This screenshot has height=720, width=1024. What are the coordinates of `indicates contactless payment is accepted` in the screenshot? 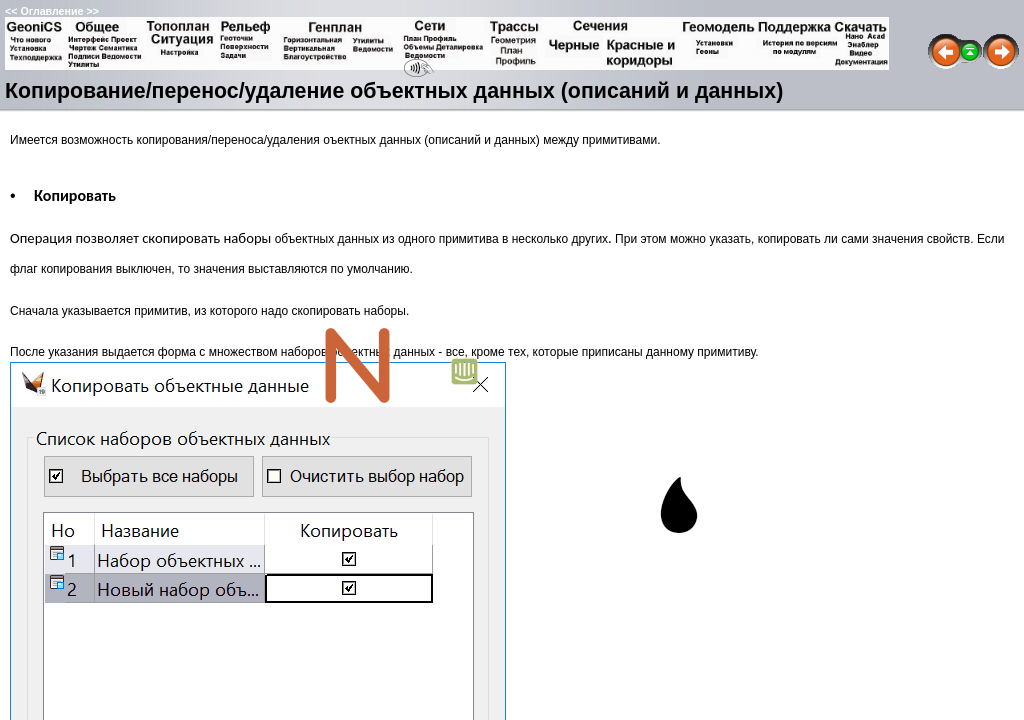 It's located at (419, 68).